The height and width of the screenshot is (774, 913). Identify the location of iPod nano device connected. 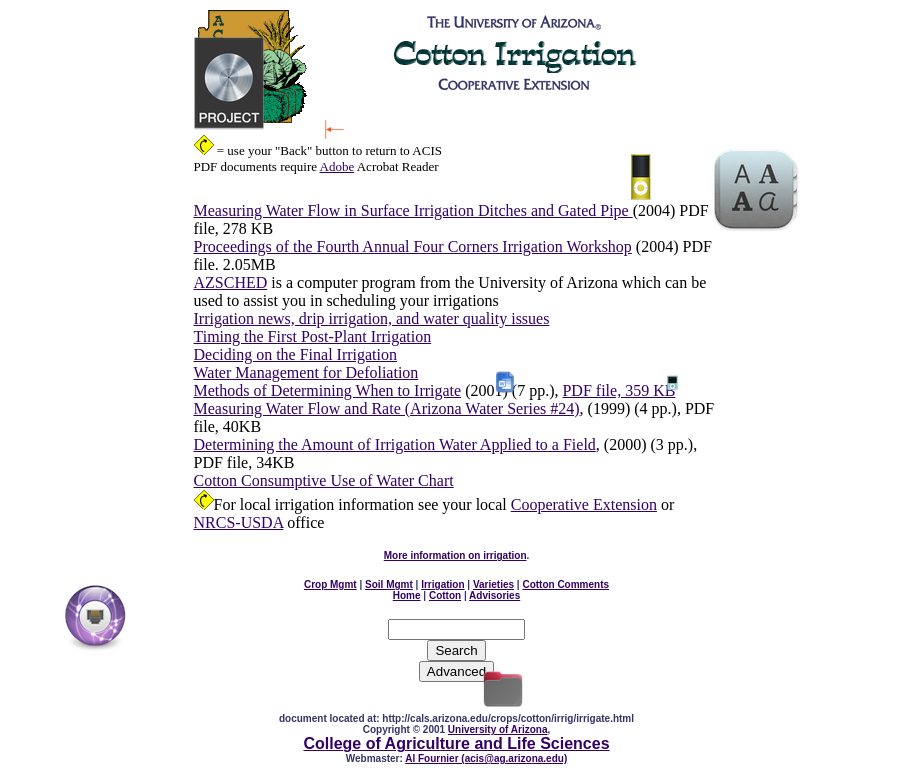
(672, 379).